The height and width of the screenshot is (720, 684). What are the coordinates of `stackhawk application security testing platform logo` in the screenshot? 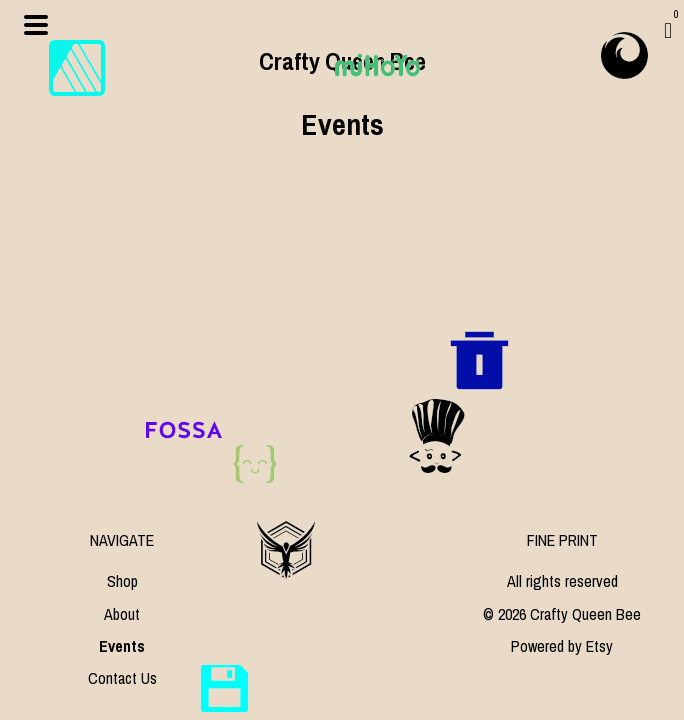 It's located at (286, 550).